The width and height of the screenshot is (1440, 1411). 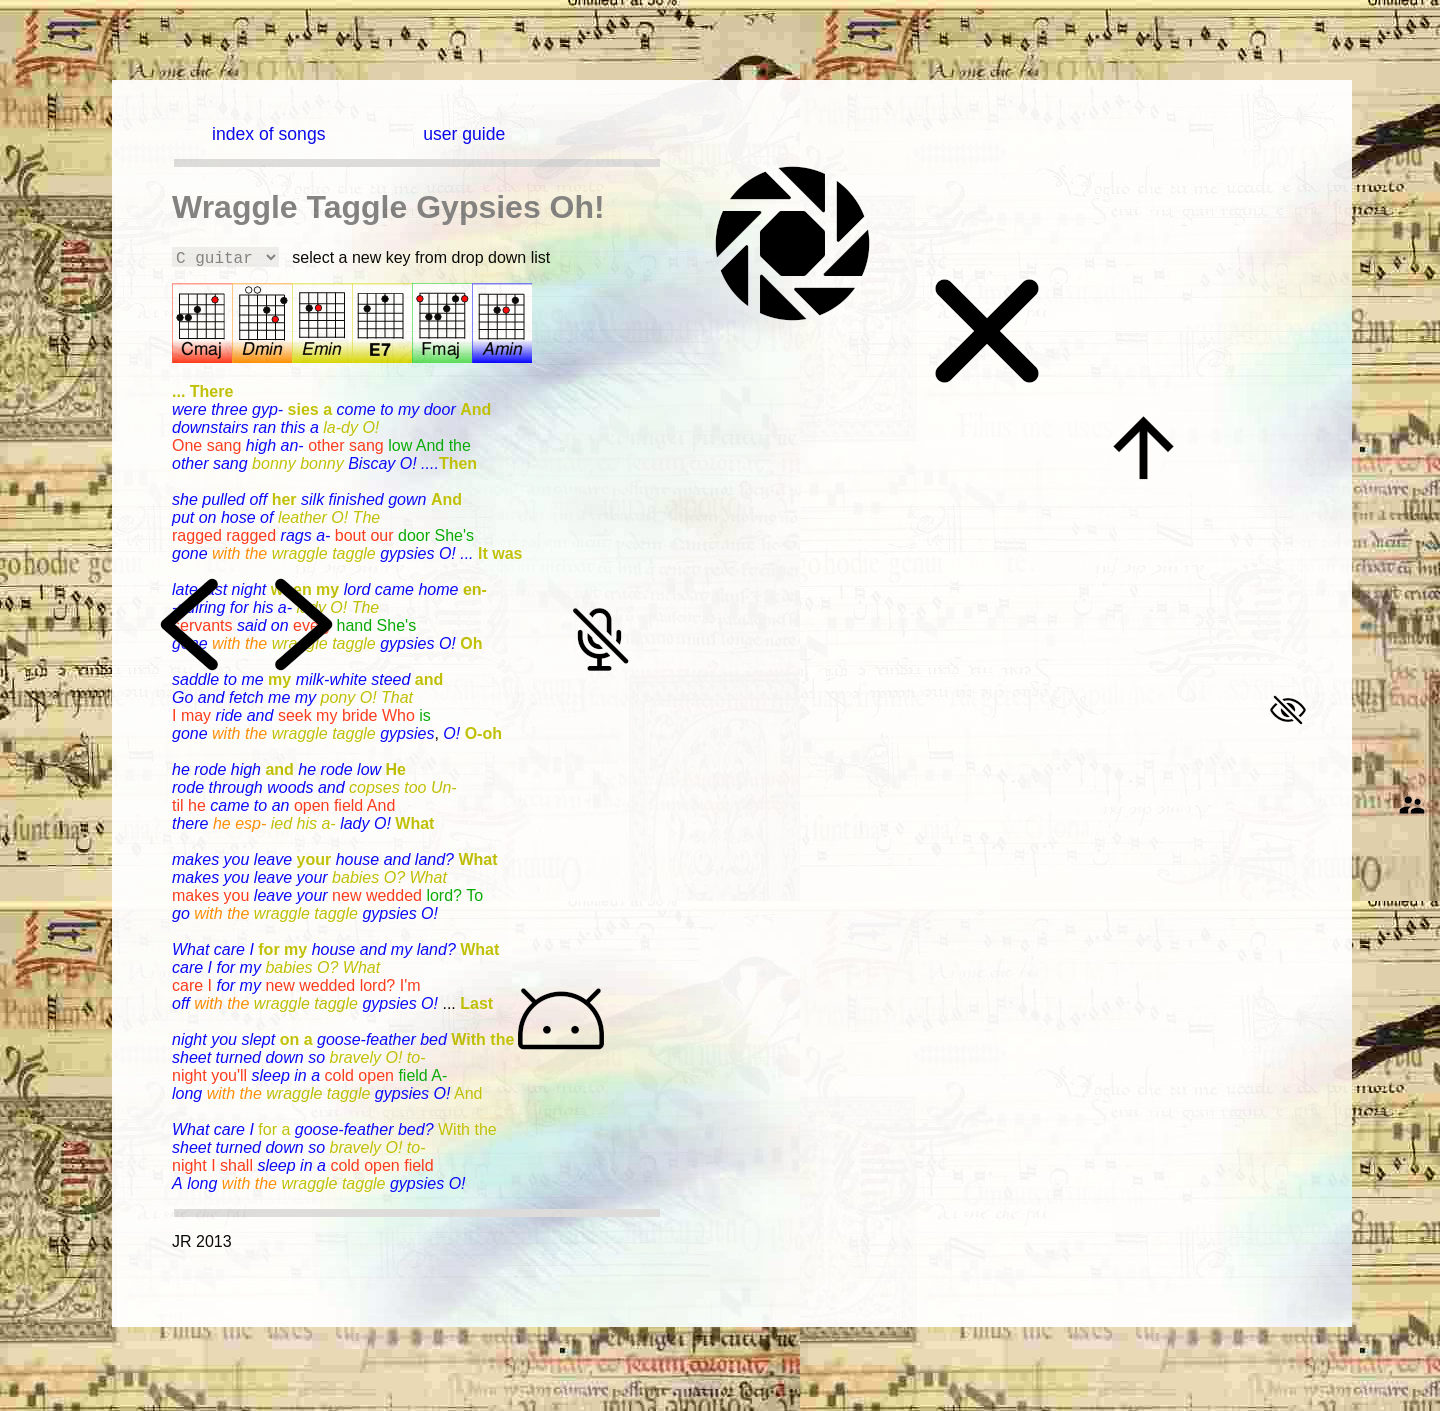 What do you see at coordinates (599, 639) in the screenshot?
I see `mute your microphone` at bounding box center [599, 639].